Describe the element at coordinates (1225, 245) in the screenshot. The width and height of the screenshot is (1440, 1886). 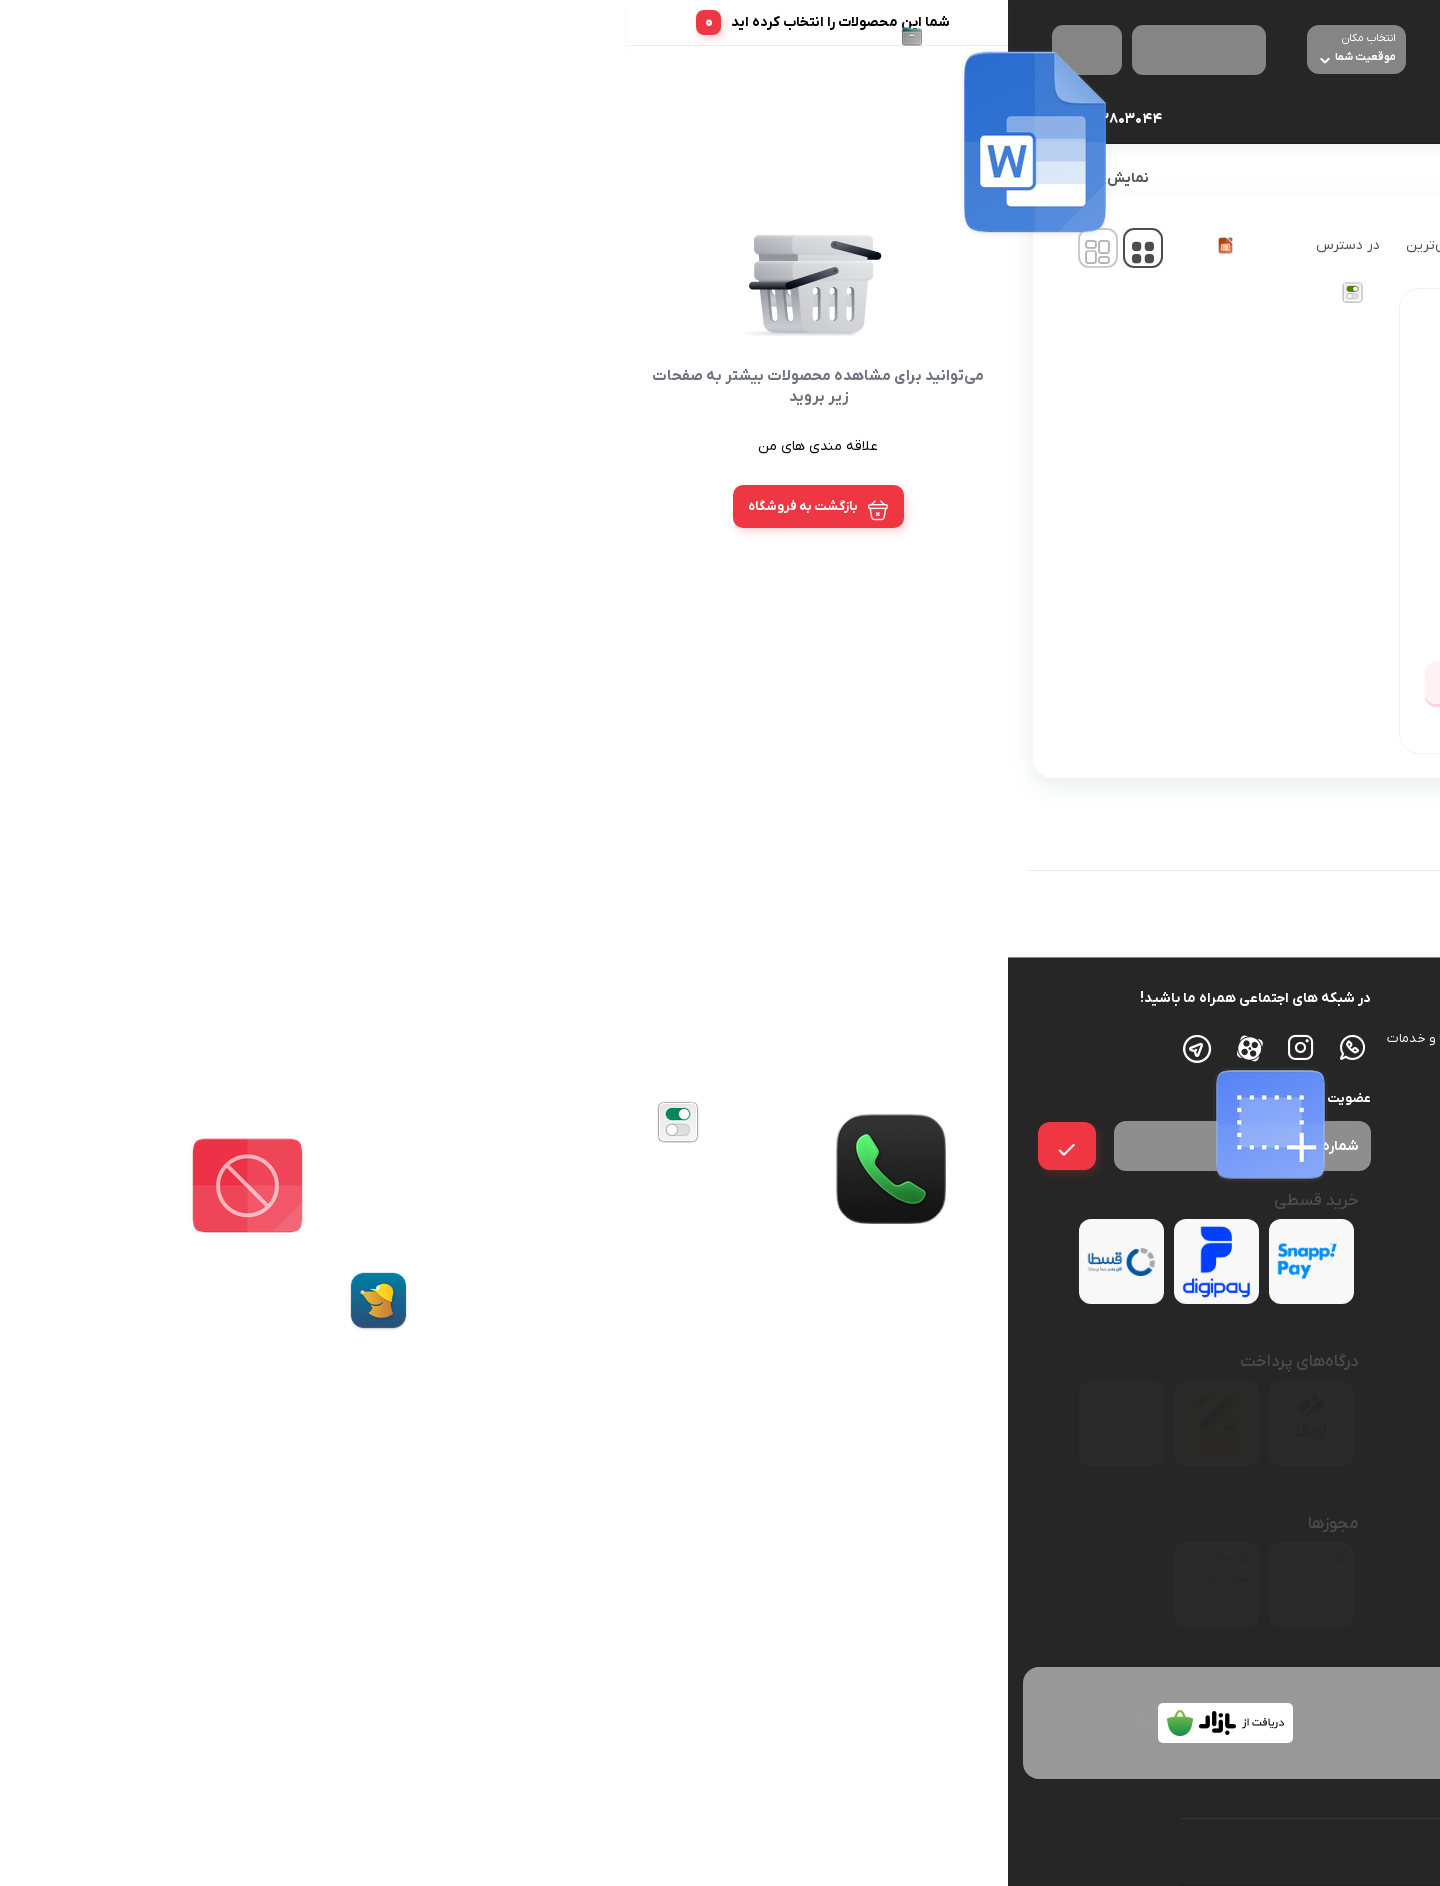
I see `open libreoffice impress presentation software` at that location.